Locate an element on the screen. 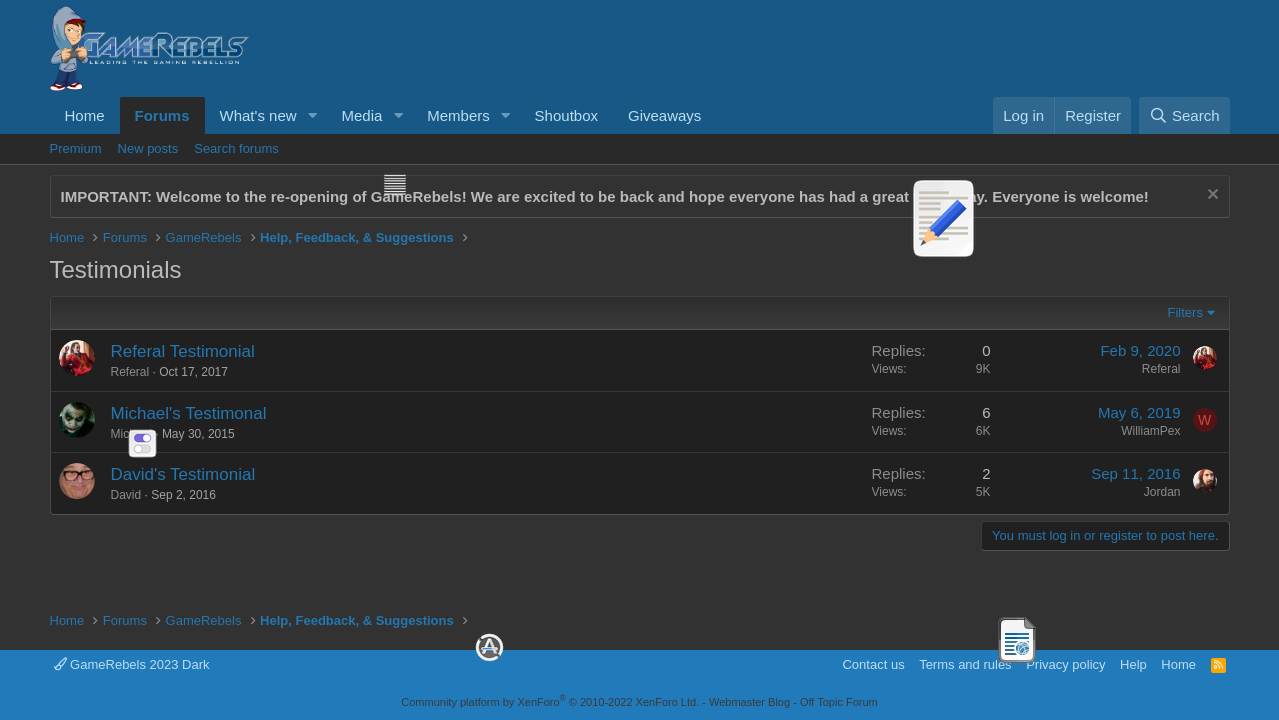 The image size is (1279, 720). open gnome tweaks to customize system settings is located at coordinates (142, 443).